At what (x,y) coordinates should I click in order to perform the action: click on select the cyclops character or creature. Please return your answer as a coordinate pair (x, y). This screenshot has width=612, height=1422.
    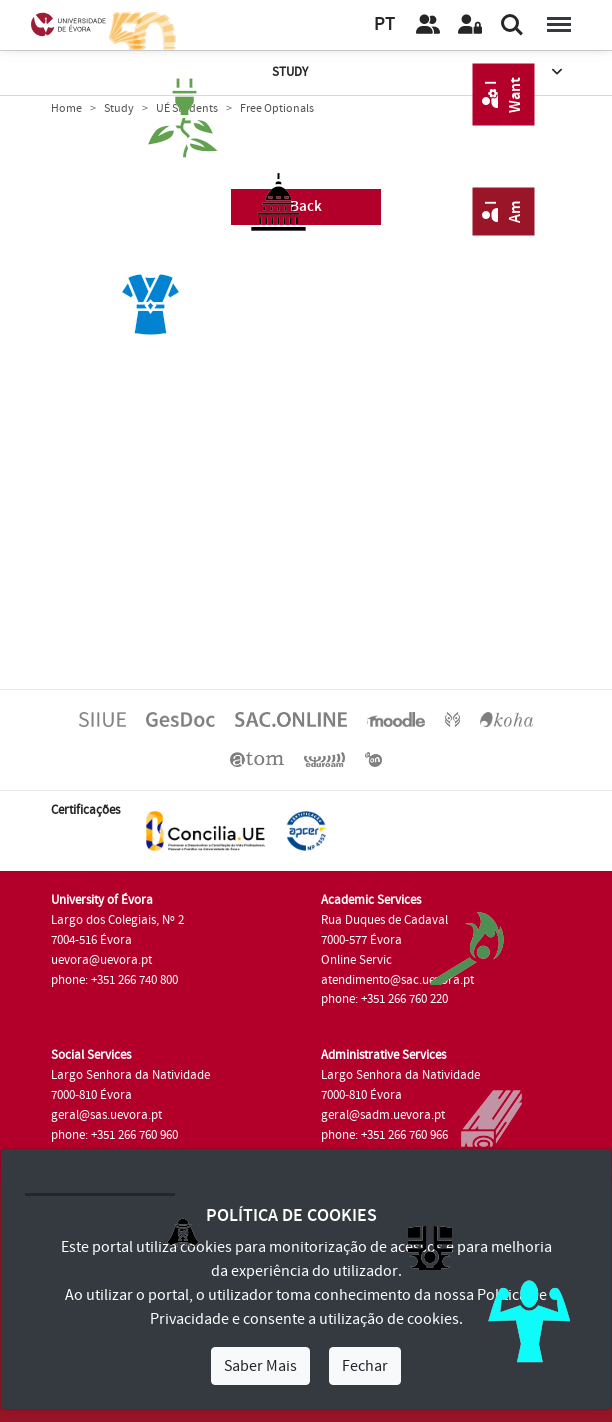
    Looking at the image, I should click on (183, 1235).